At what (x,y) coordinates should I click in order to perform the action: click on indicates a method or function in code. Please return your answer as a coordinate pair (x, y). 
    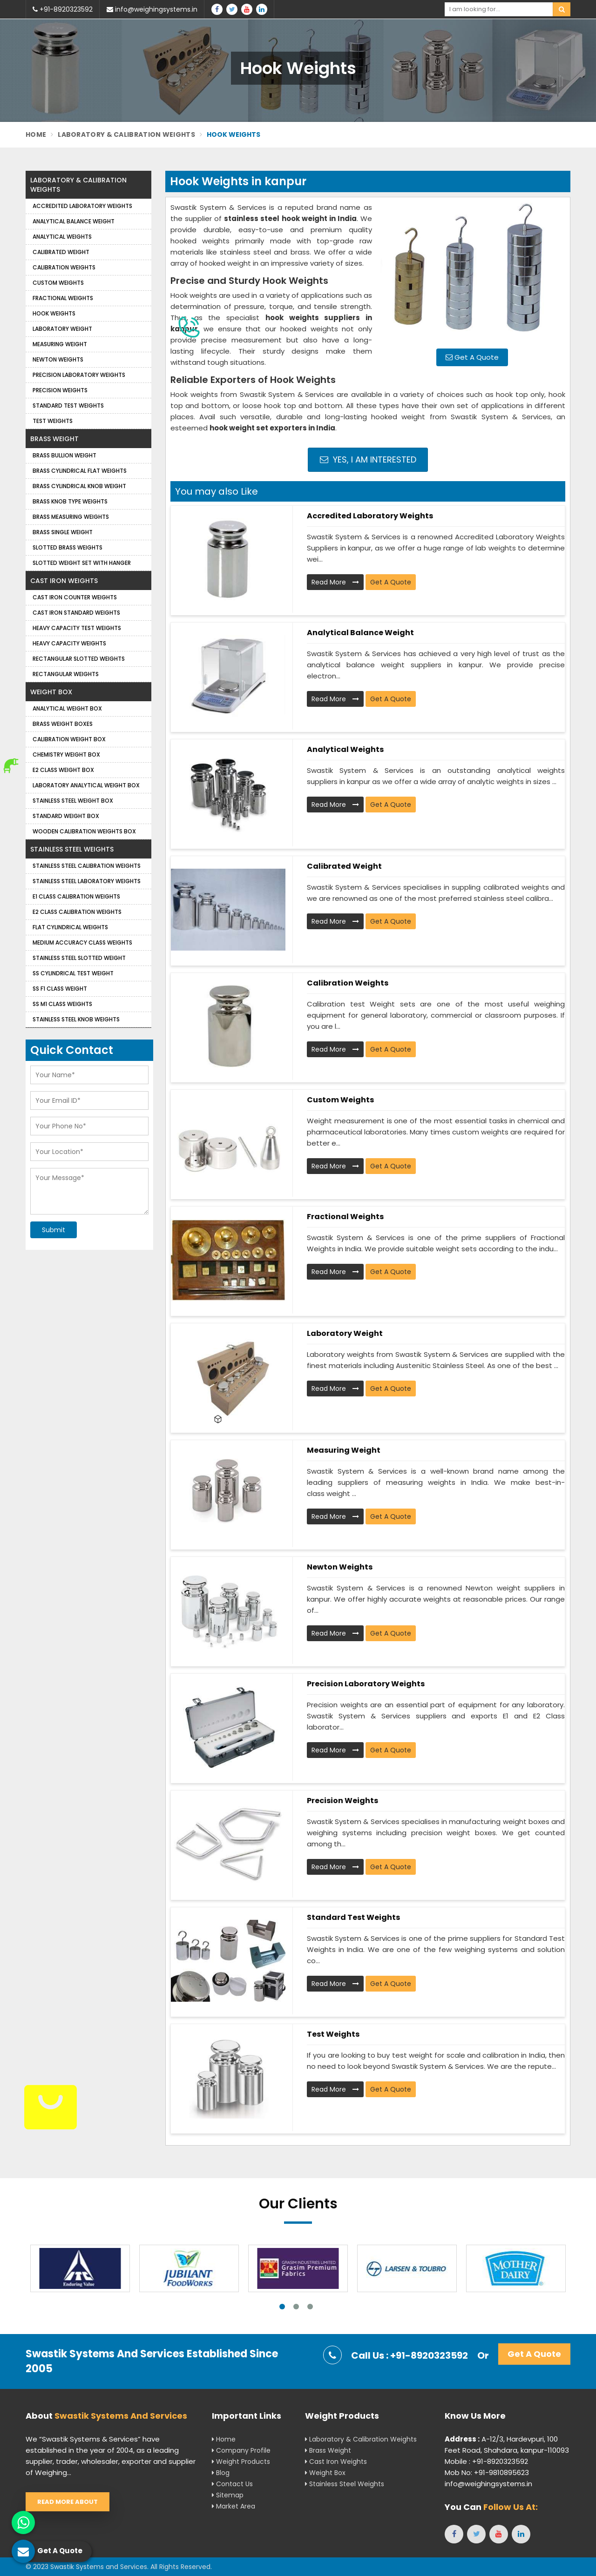
    Looking at the image, I should click on (218, 1419).